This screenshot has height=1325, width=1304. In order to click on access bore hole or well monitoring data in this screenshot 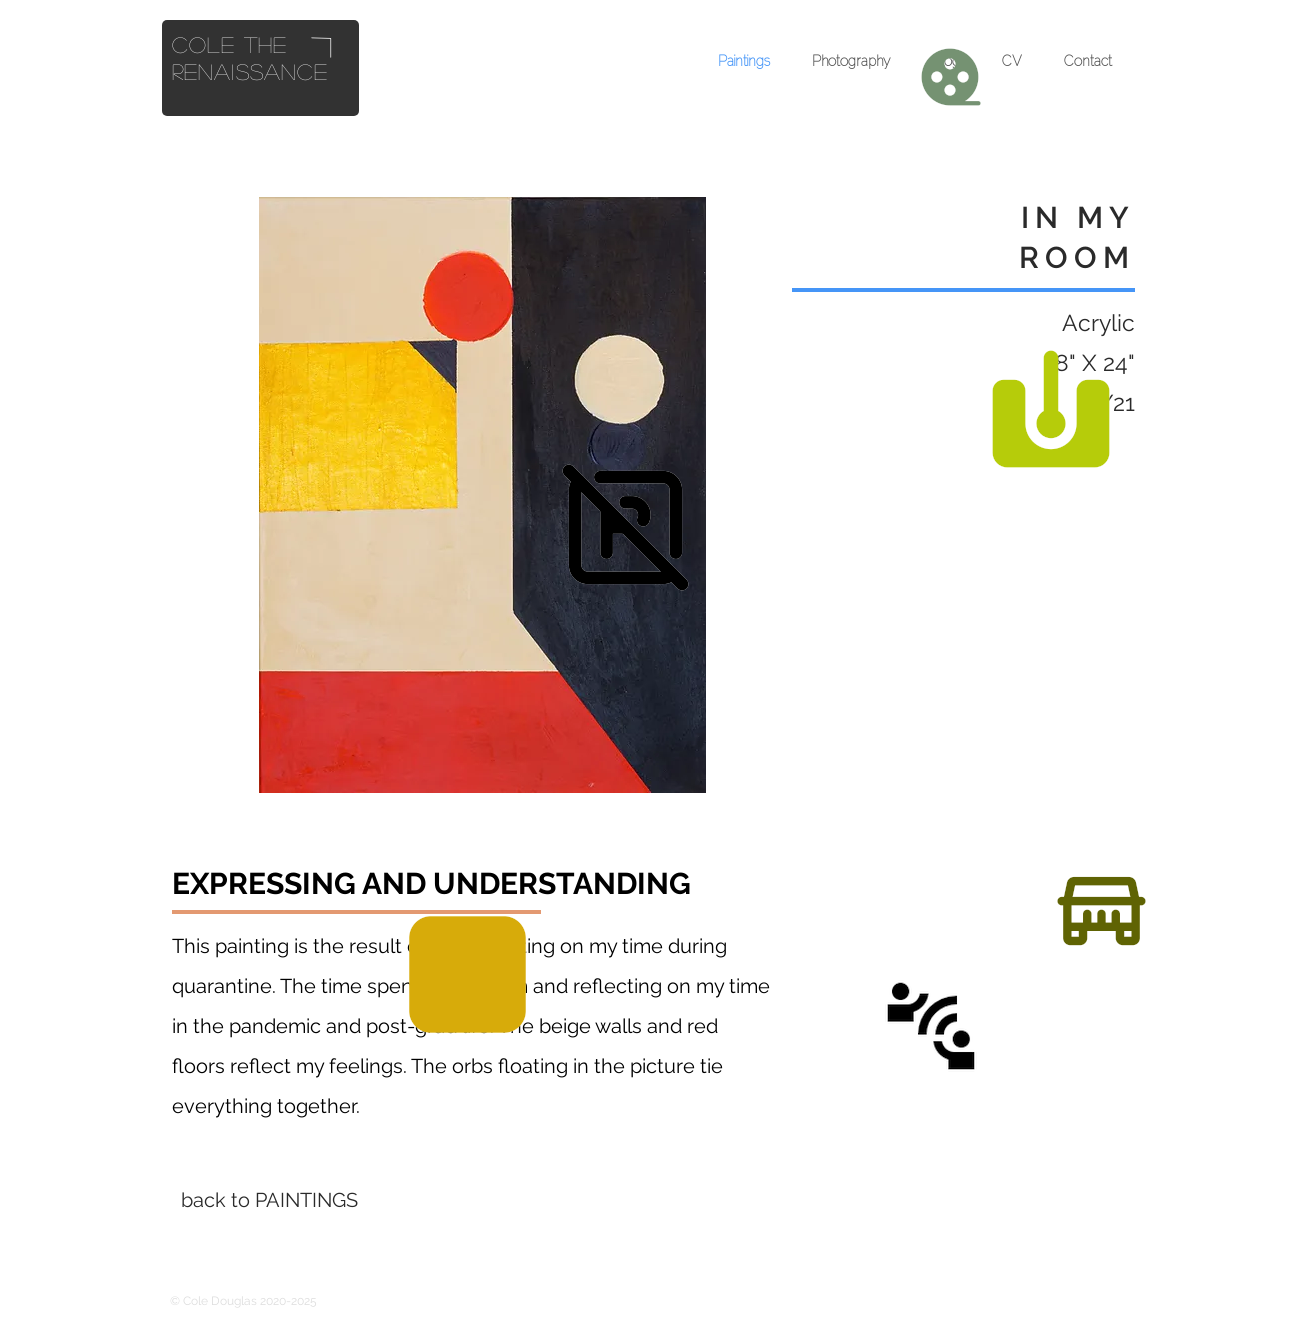, I will do `click(1051, 409)`.